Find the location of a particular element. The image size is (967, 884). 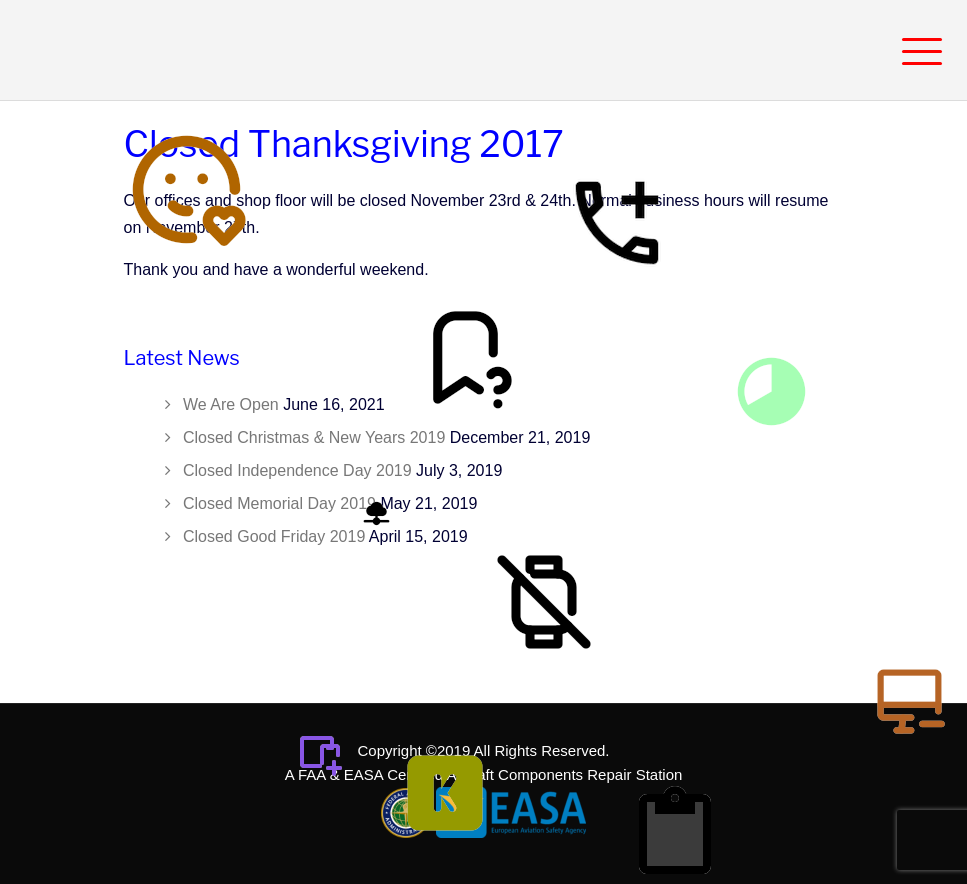

smartwatch disconnected or unavailable is located at coordinates (544, 602).